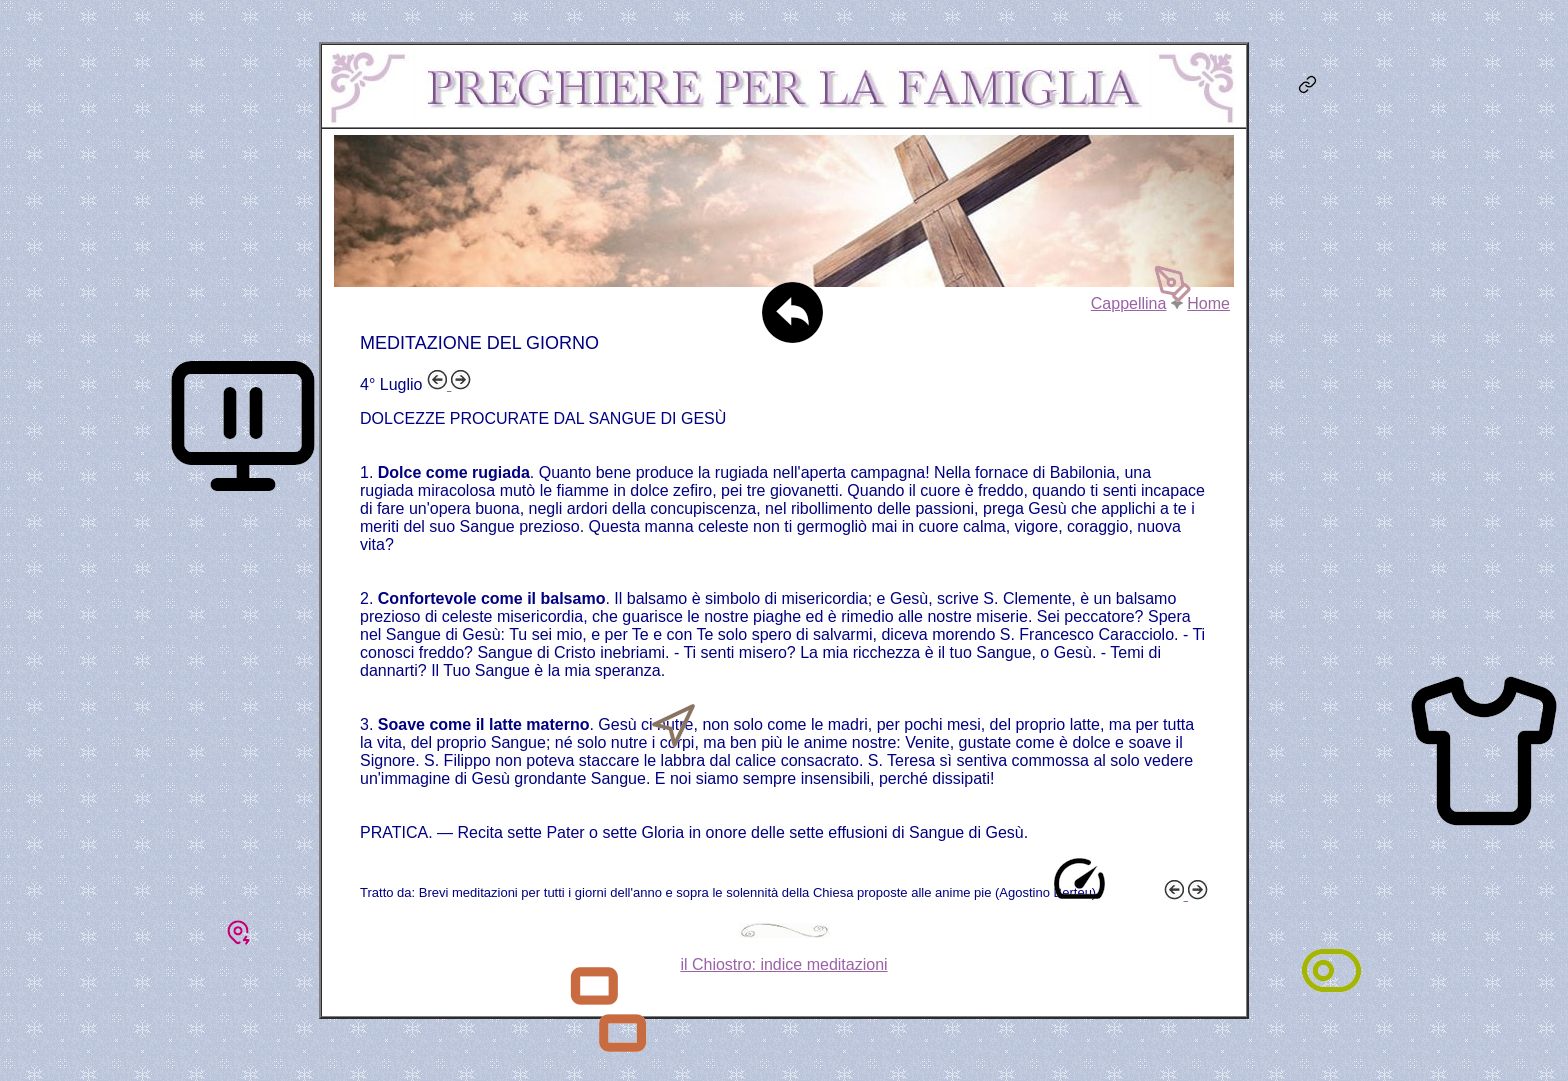 This screenshot has height=1081, width=1568. I want to click on browse clothing or apparel items, so click(1484, 751).